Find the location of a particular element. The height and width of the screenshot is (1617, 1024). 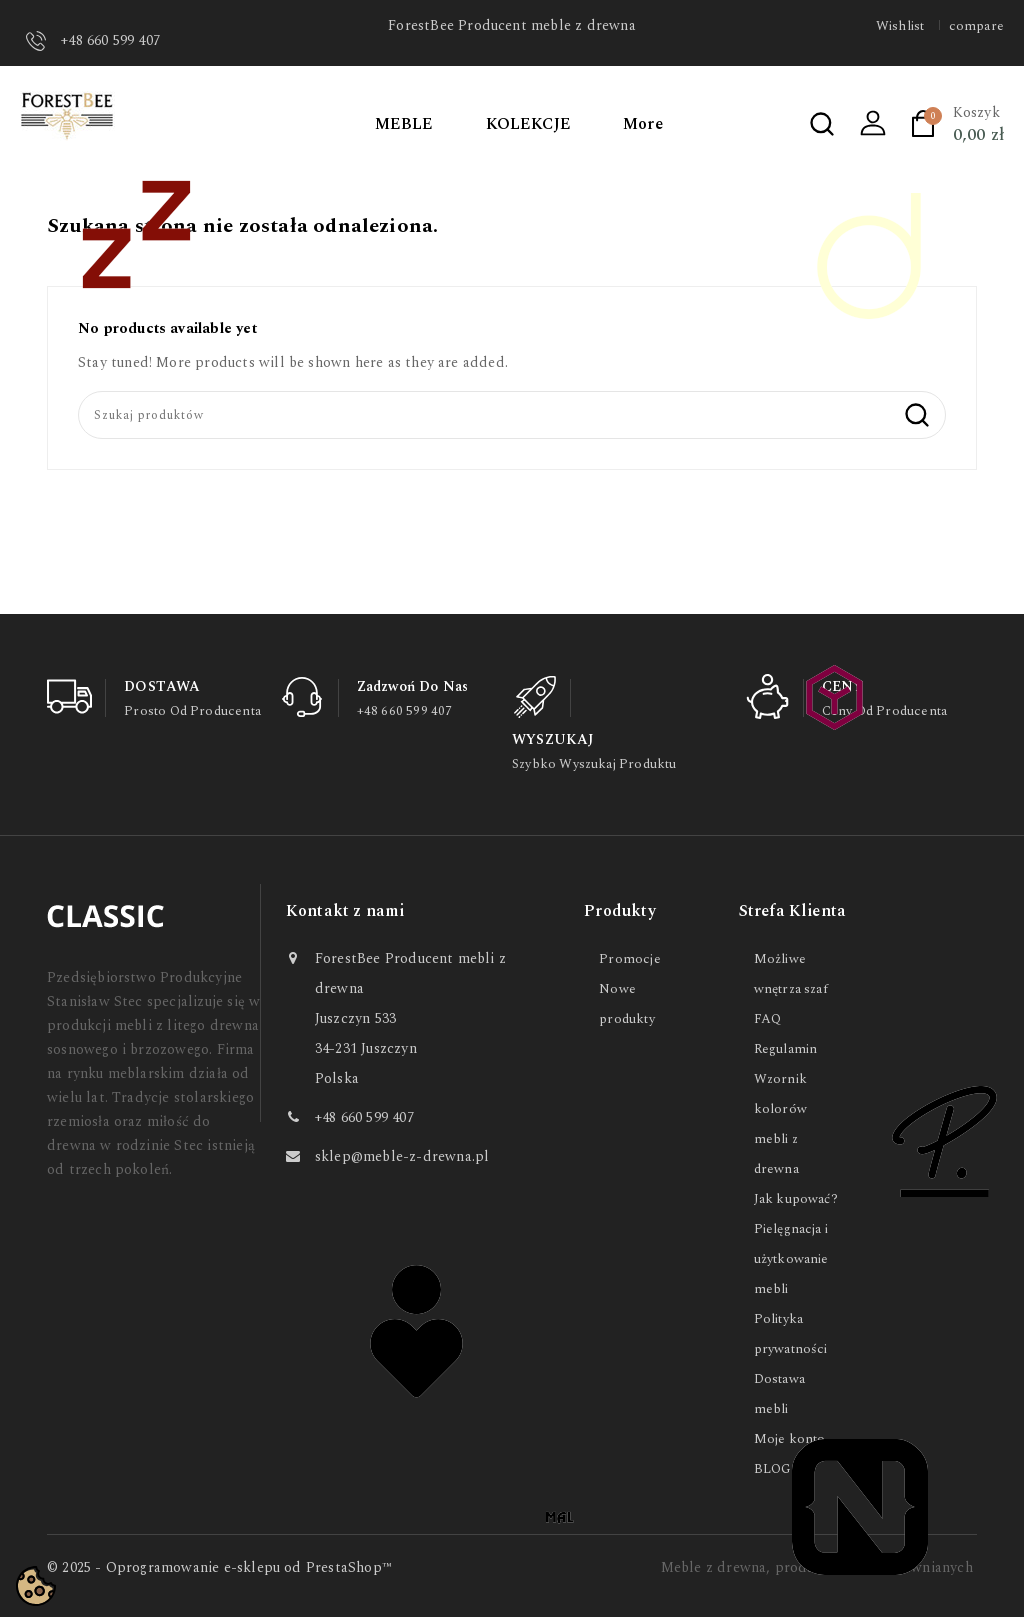

dedge app or service logo is located at coordinates (869, 256).